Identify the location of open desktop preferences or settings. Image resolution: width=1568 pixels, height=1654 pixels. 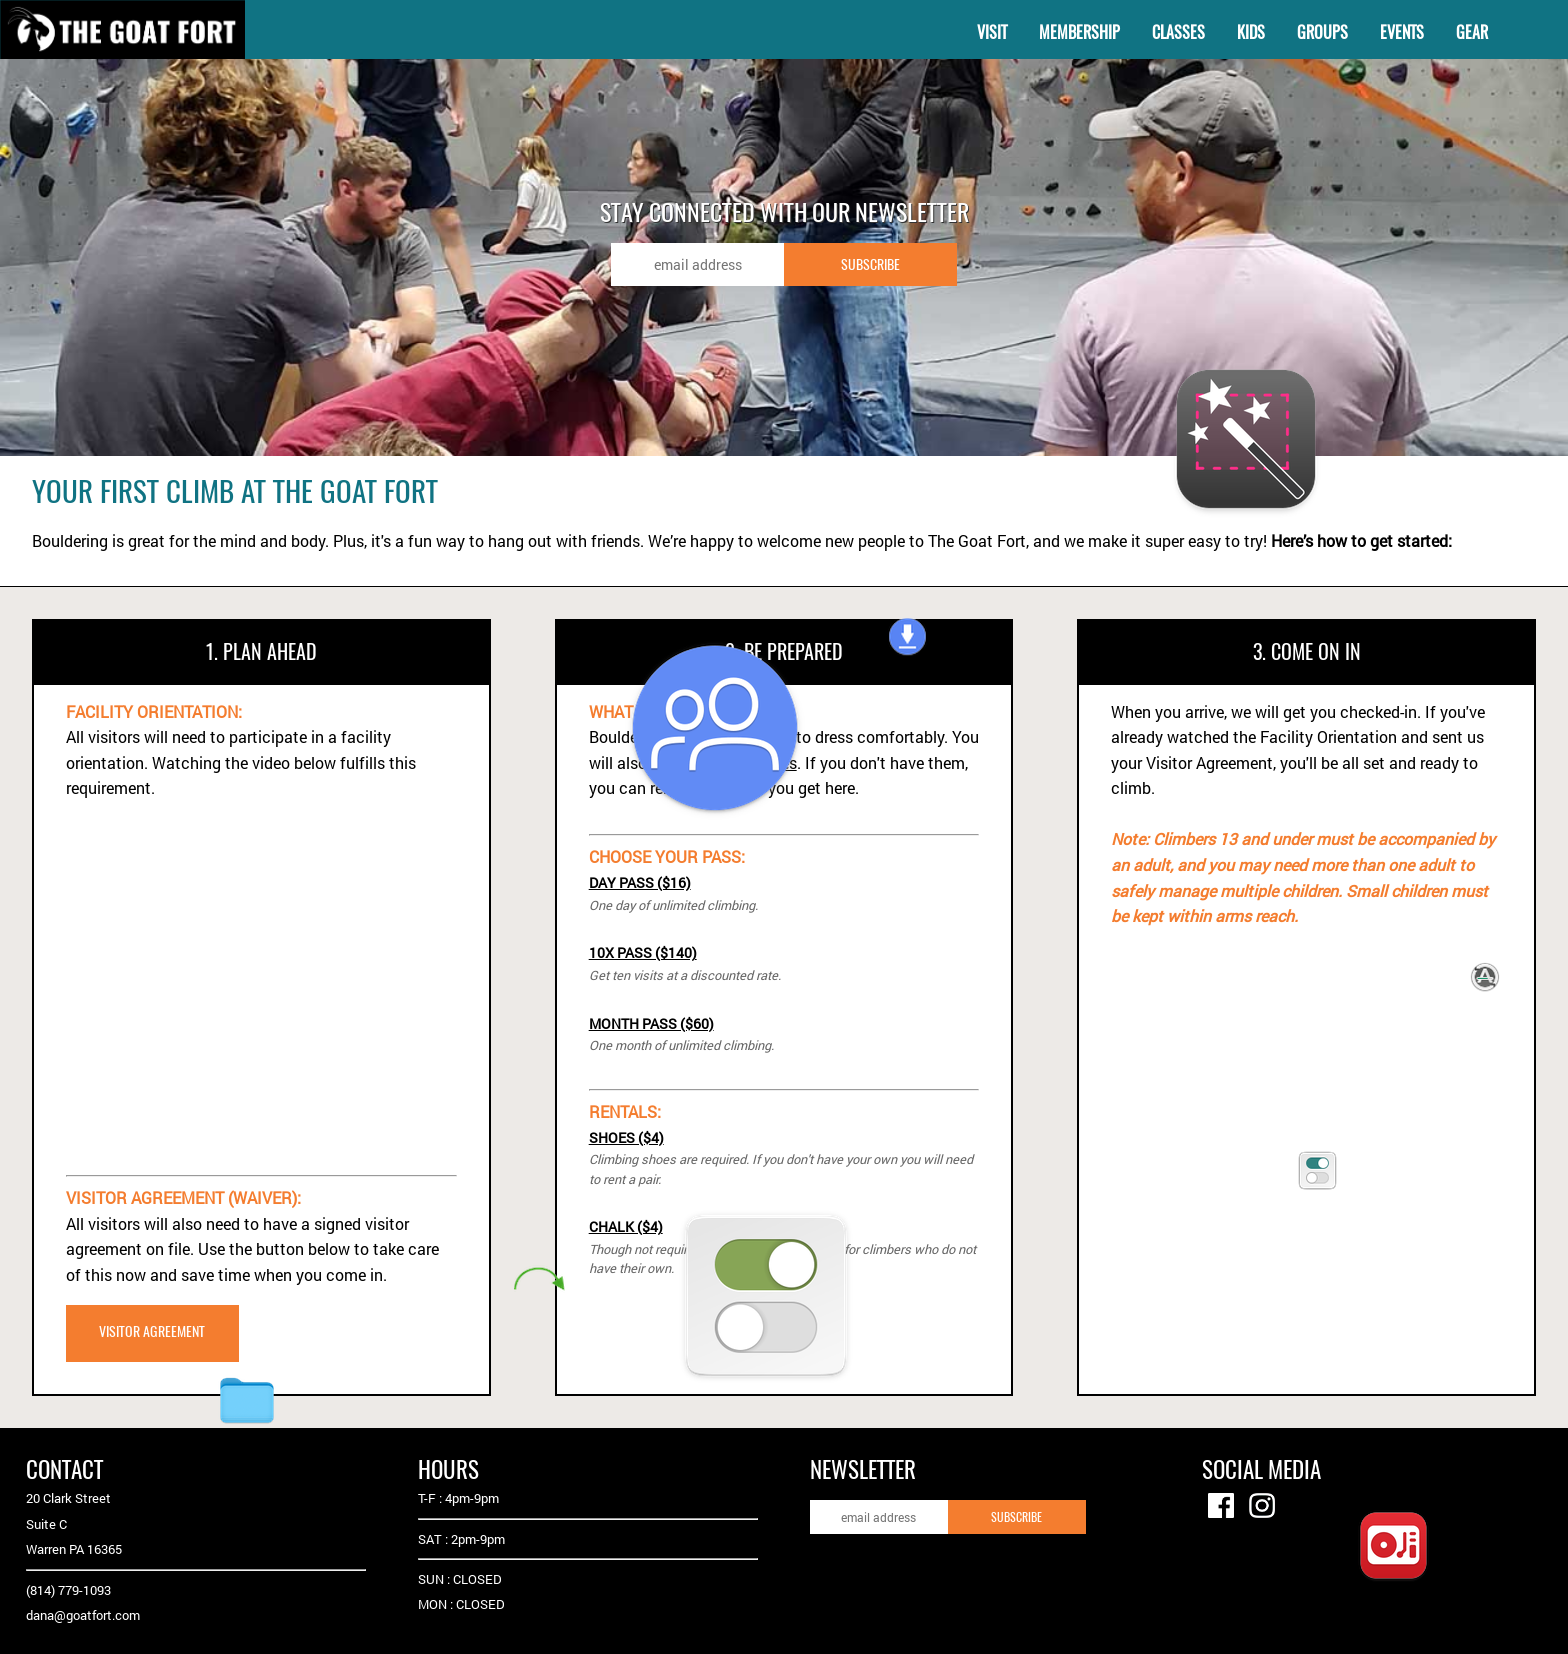
(1317, 1170).